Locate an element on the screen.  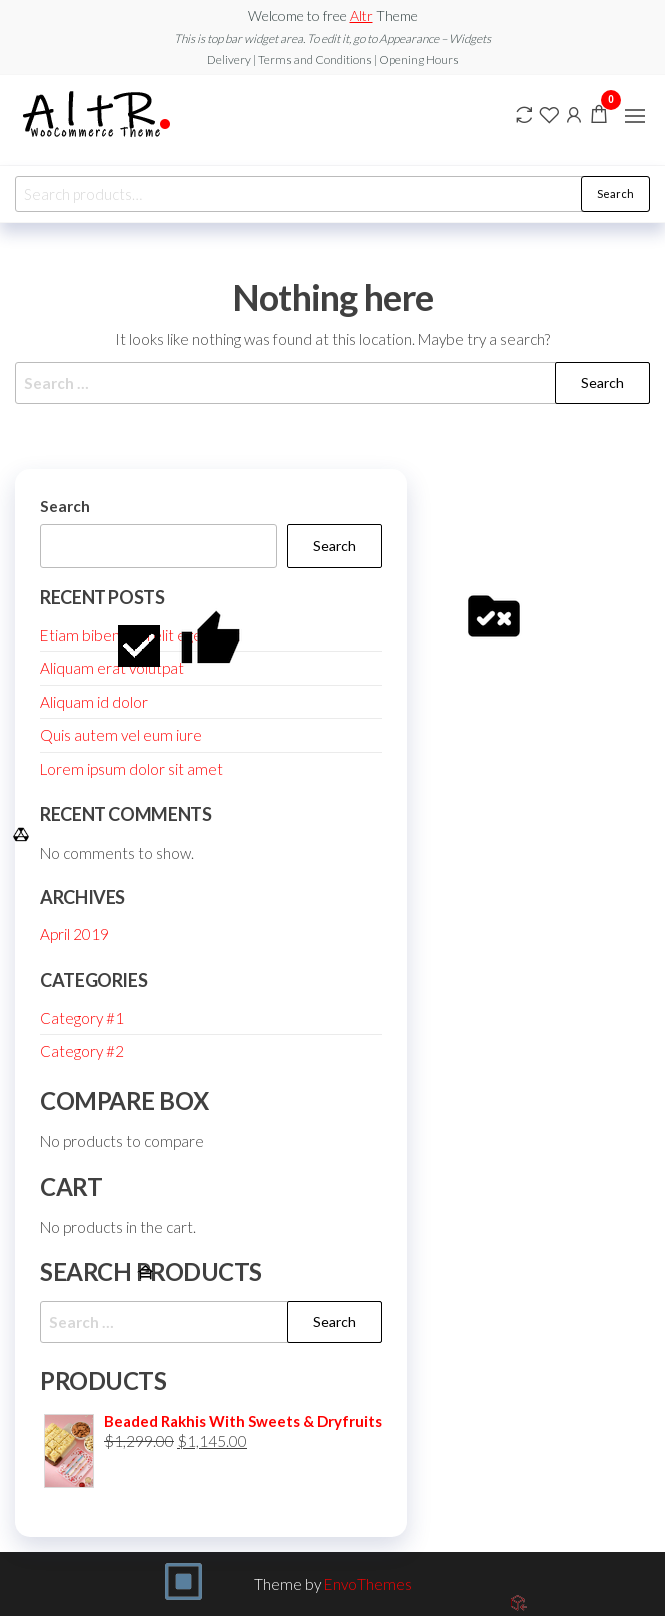
confirm or select an option is located at coordinates (139, 646).